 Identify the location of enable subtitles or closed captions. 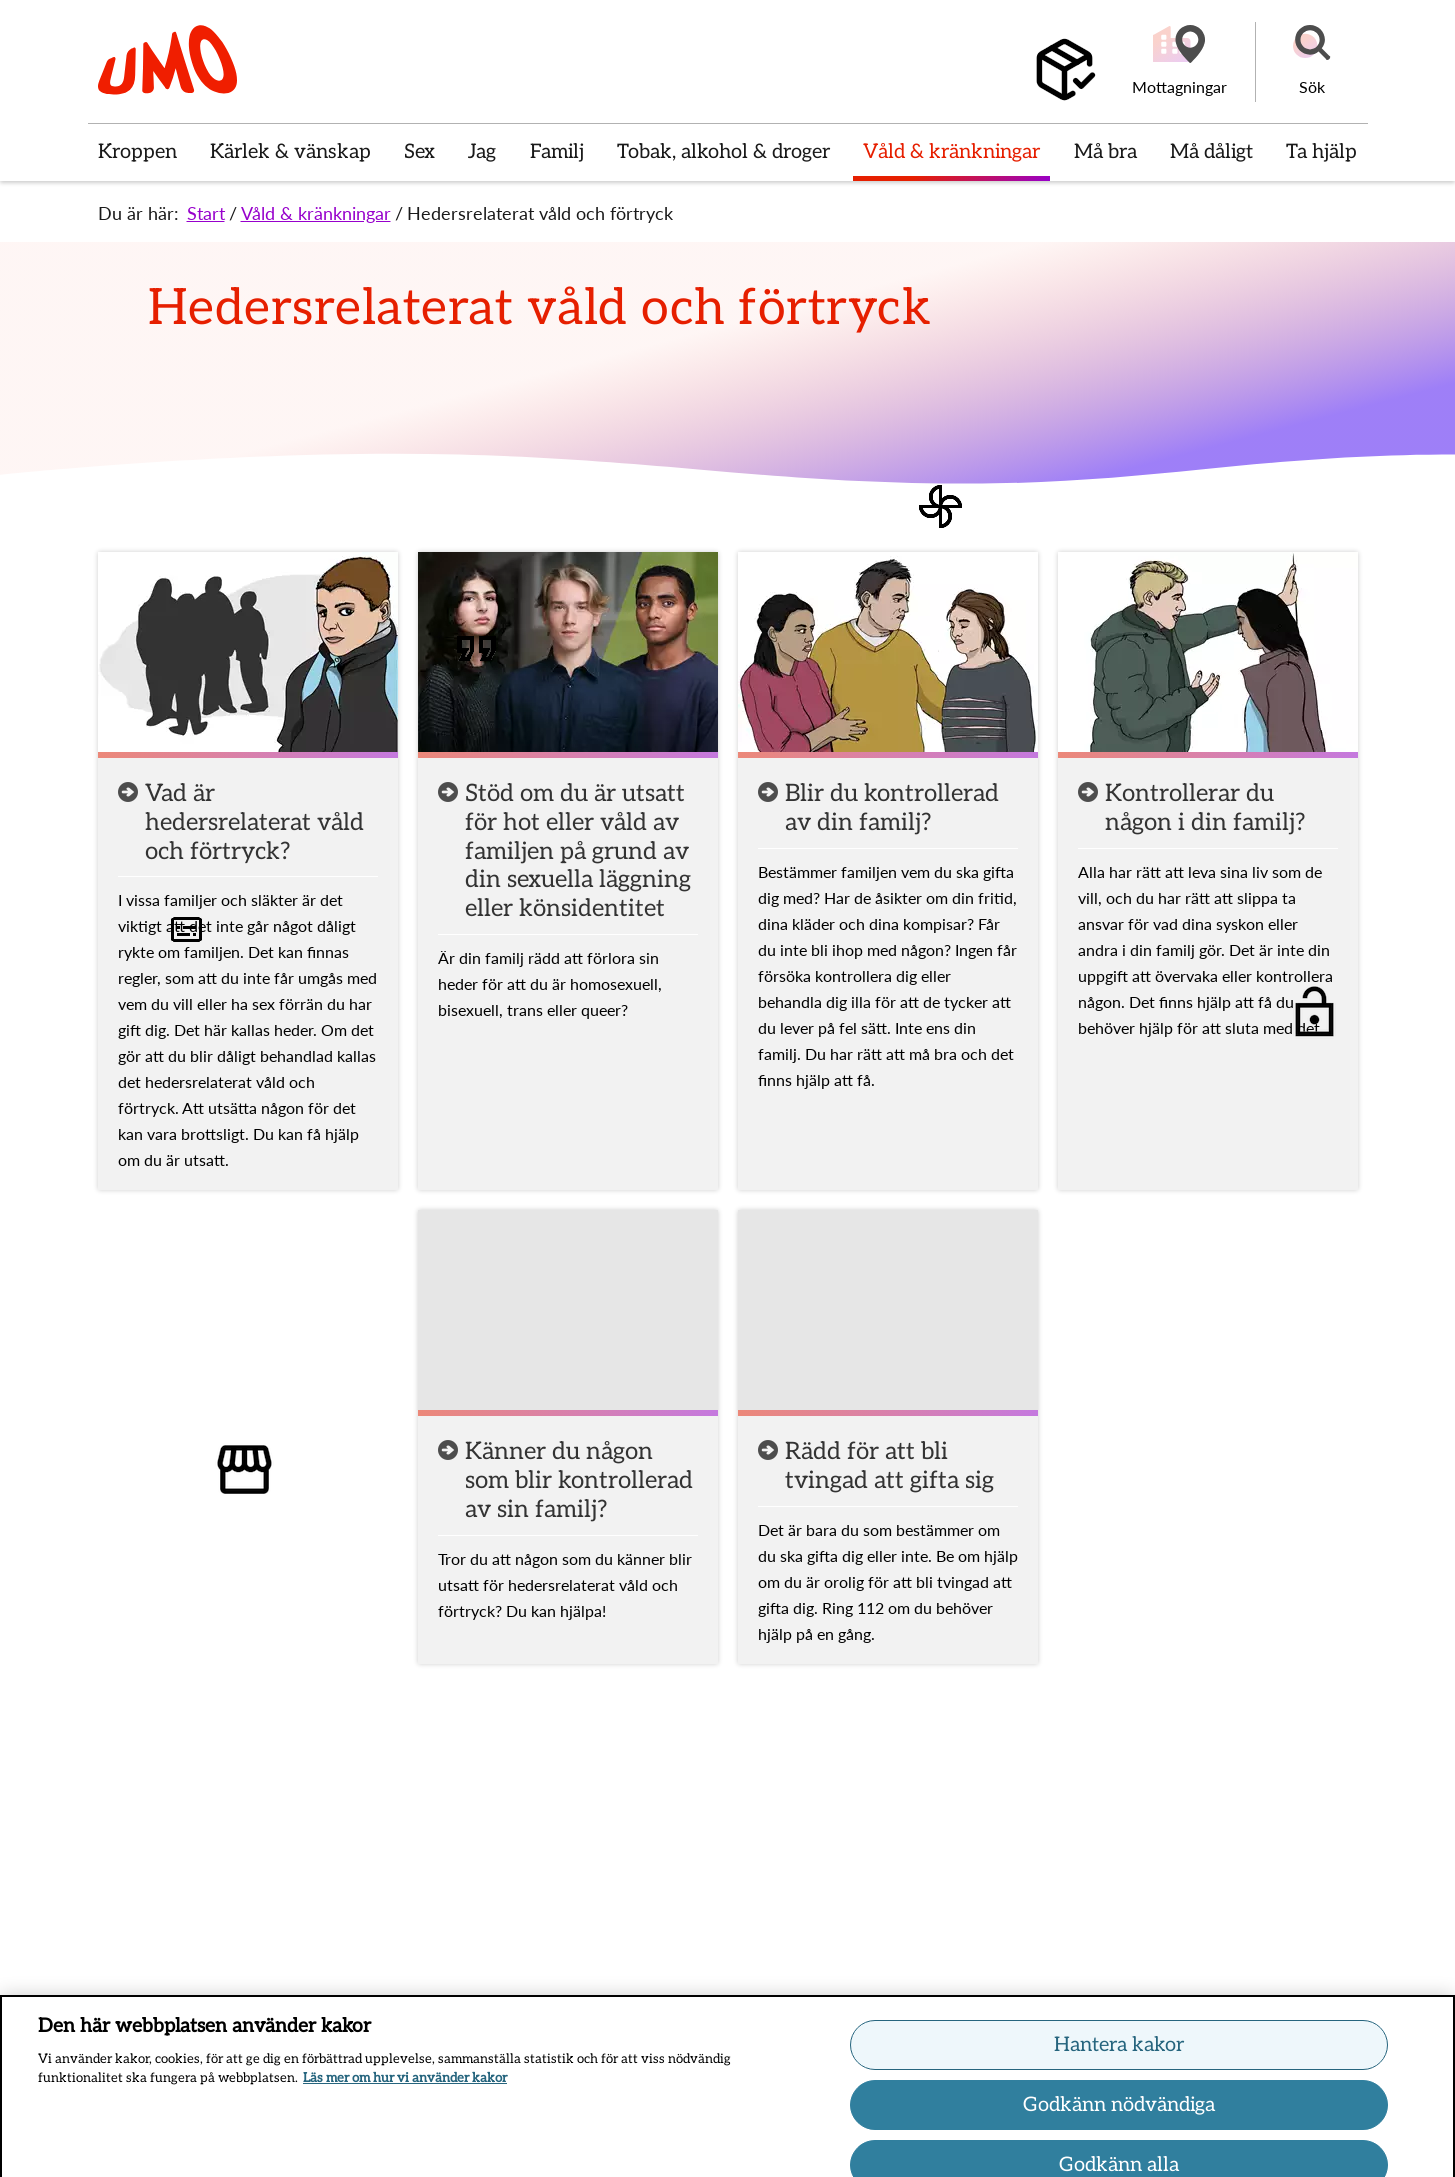
(186, 929).